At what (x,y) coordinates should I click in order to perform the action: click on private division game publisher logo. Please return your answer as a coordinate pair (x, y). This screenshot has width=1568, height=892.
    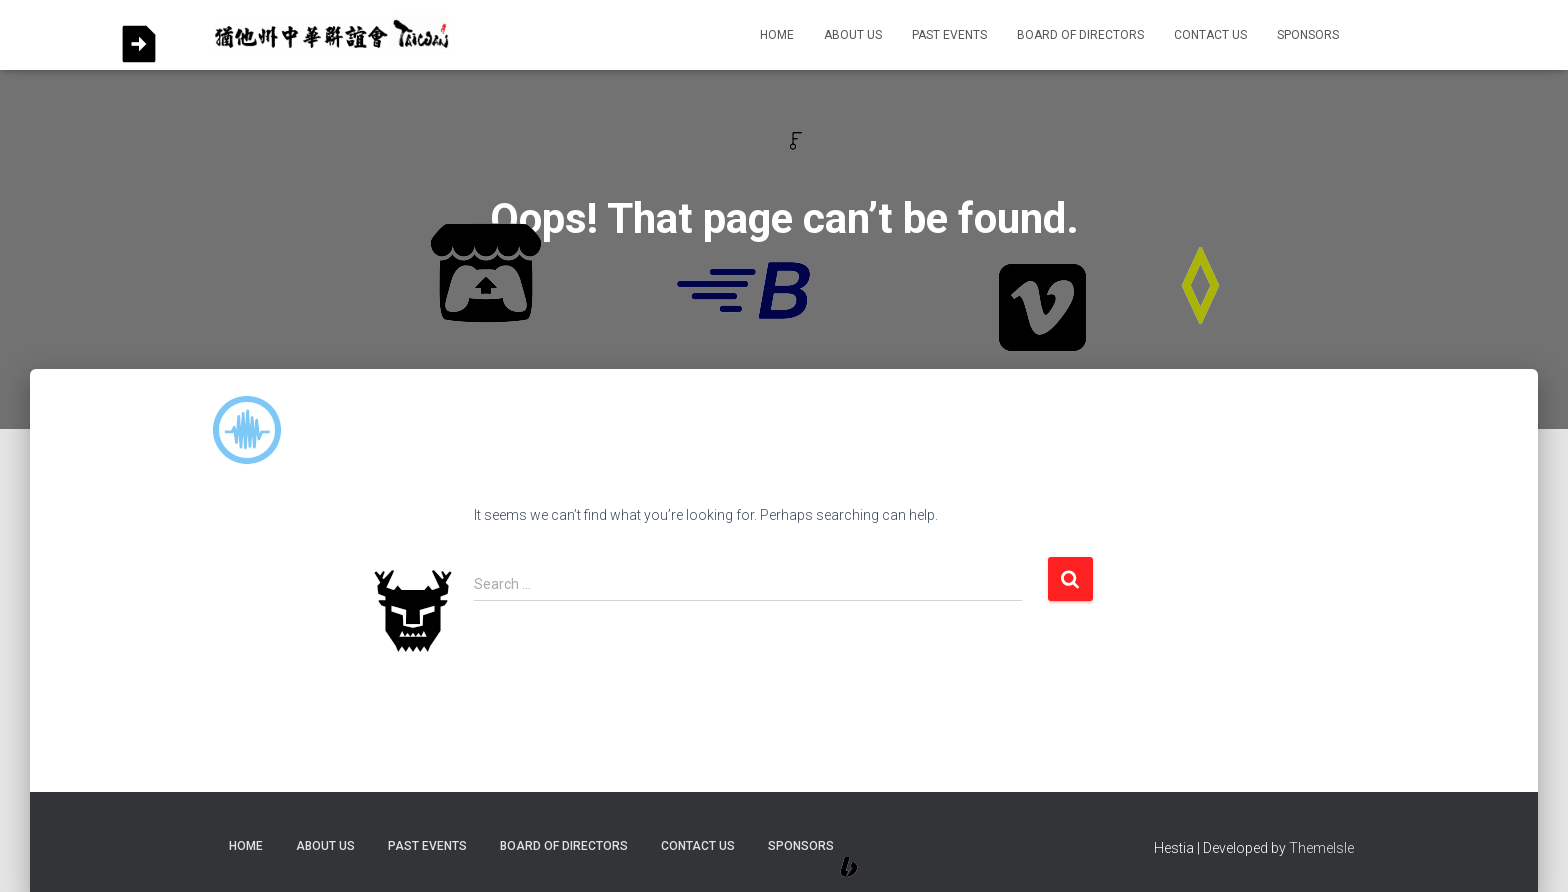
    Looking at the image, I should click on (1200, 285).